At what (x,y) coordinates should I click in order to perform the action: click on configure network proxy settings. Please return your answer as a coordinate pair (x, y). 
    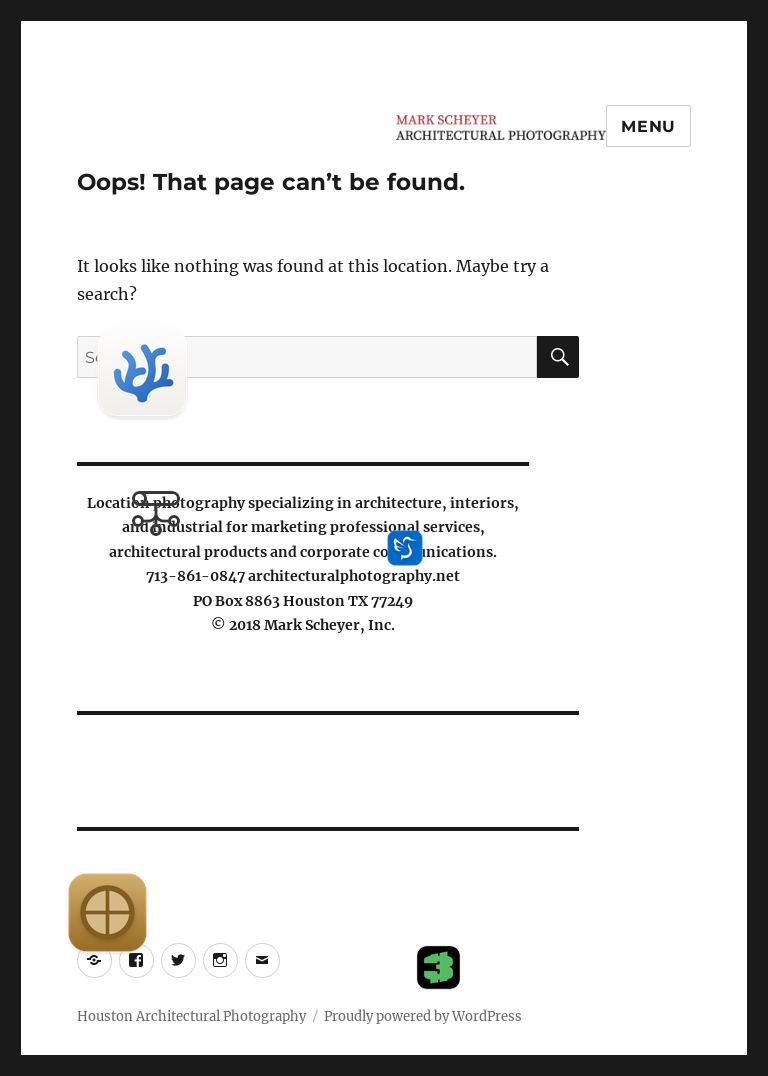
    Looking at the image, I should click on (156, 512).